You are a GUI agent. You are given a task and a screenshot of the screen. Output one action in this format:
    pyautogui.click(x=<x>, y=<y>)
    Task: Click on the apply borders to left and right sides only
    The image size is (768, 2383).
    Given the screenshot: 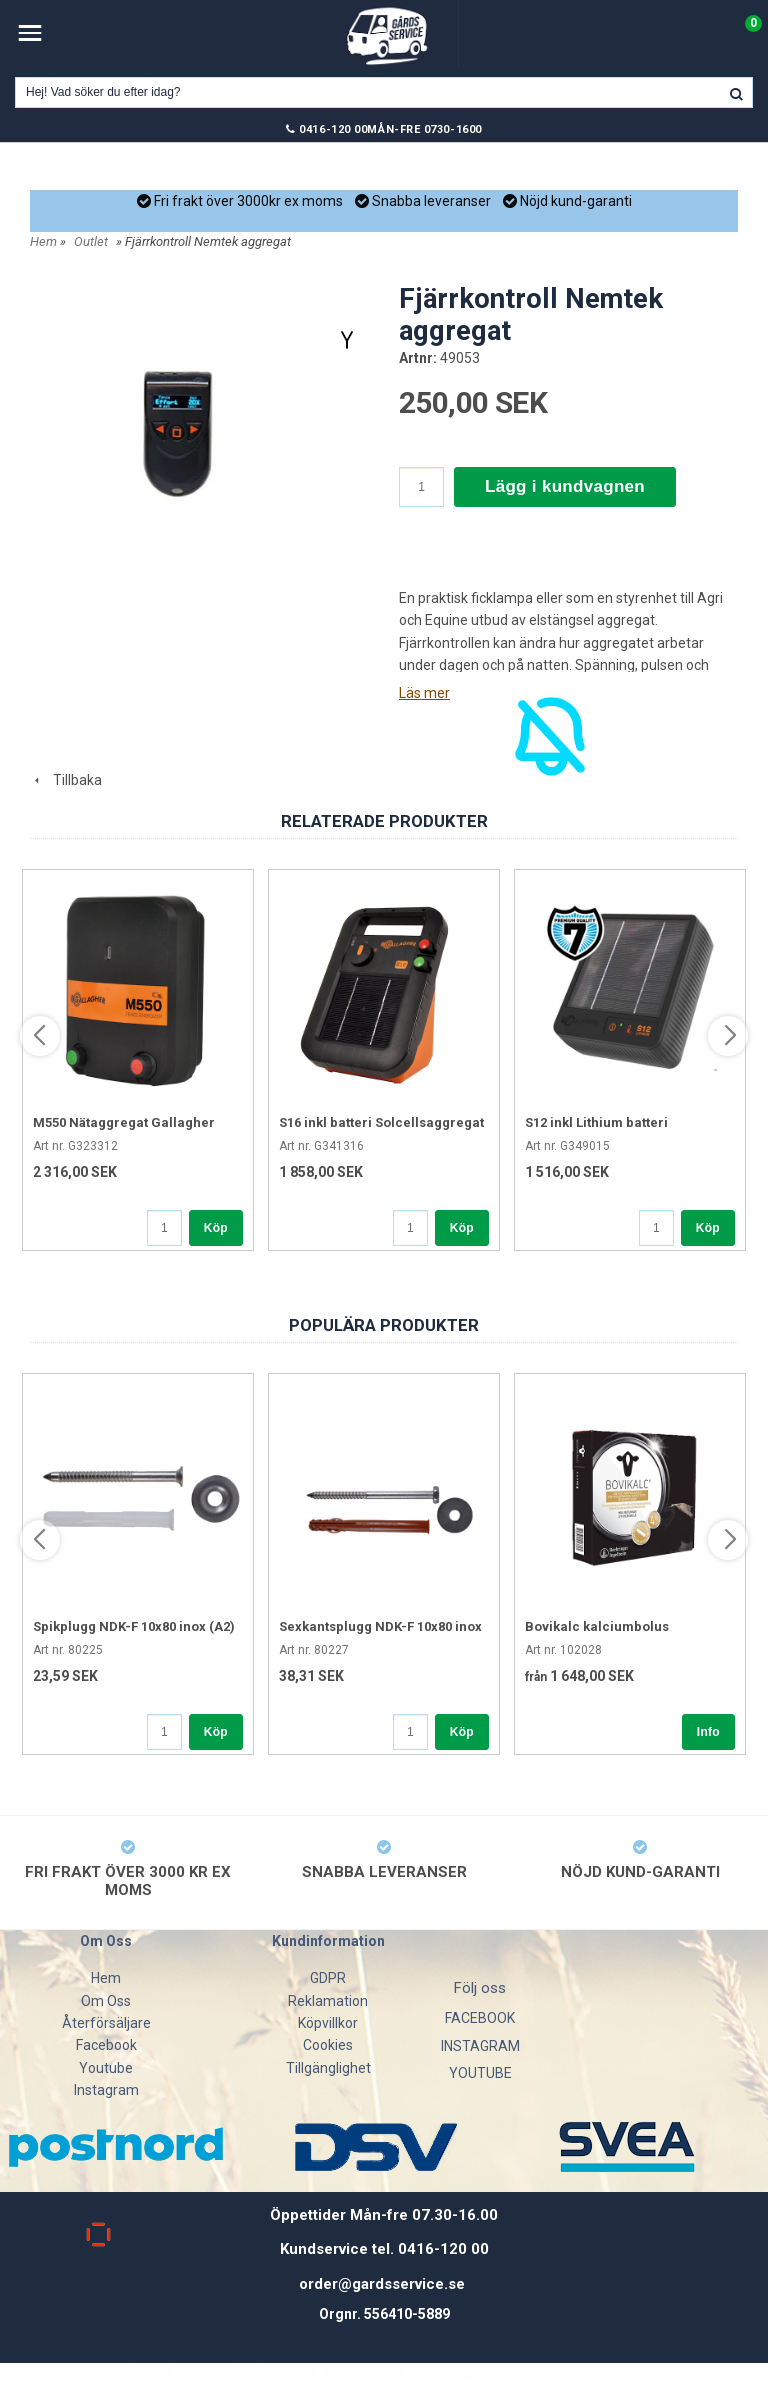 What is the action you would take?
    pyautogui.click(x=98, y=2234)
    